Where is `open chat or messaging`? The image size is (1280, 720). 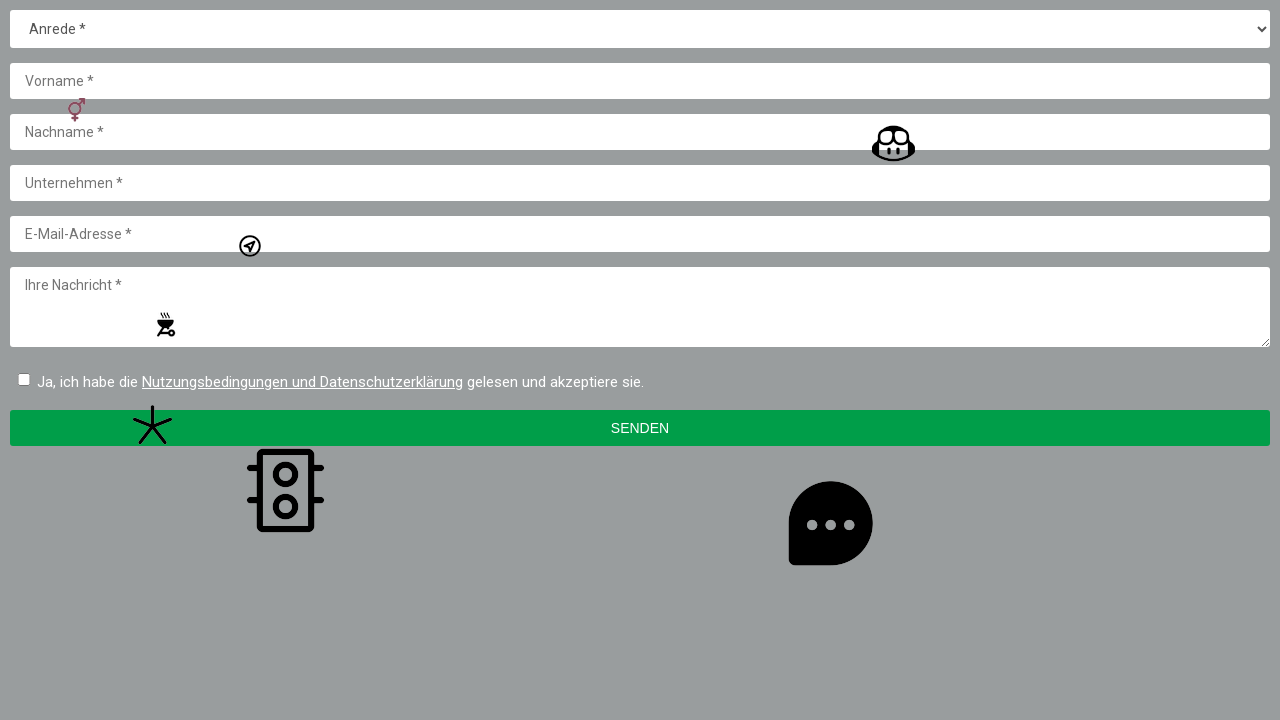 open chat or messaging is located at coordinates (829, 525).